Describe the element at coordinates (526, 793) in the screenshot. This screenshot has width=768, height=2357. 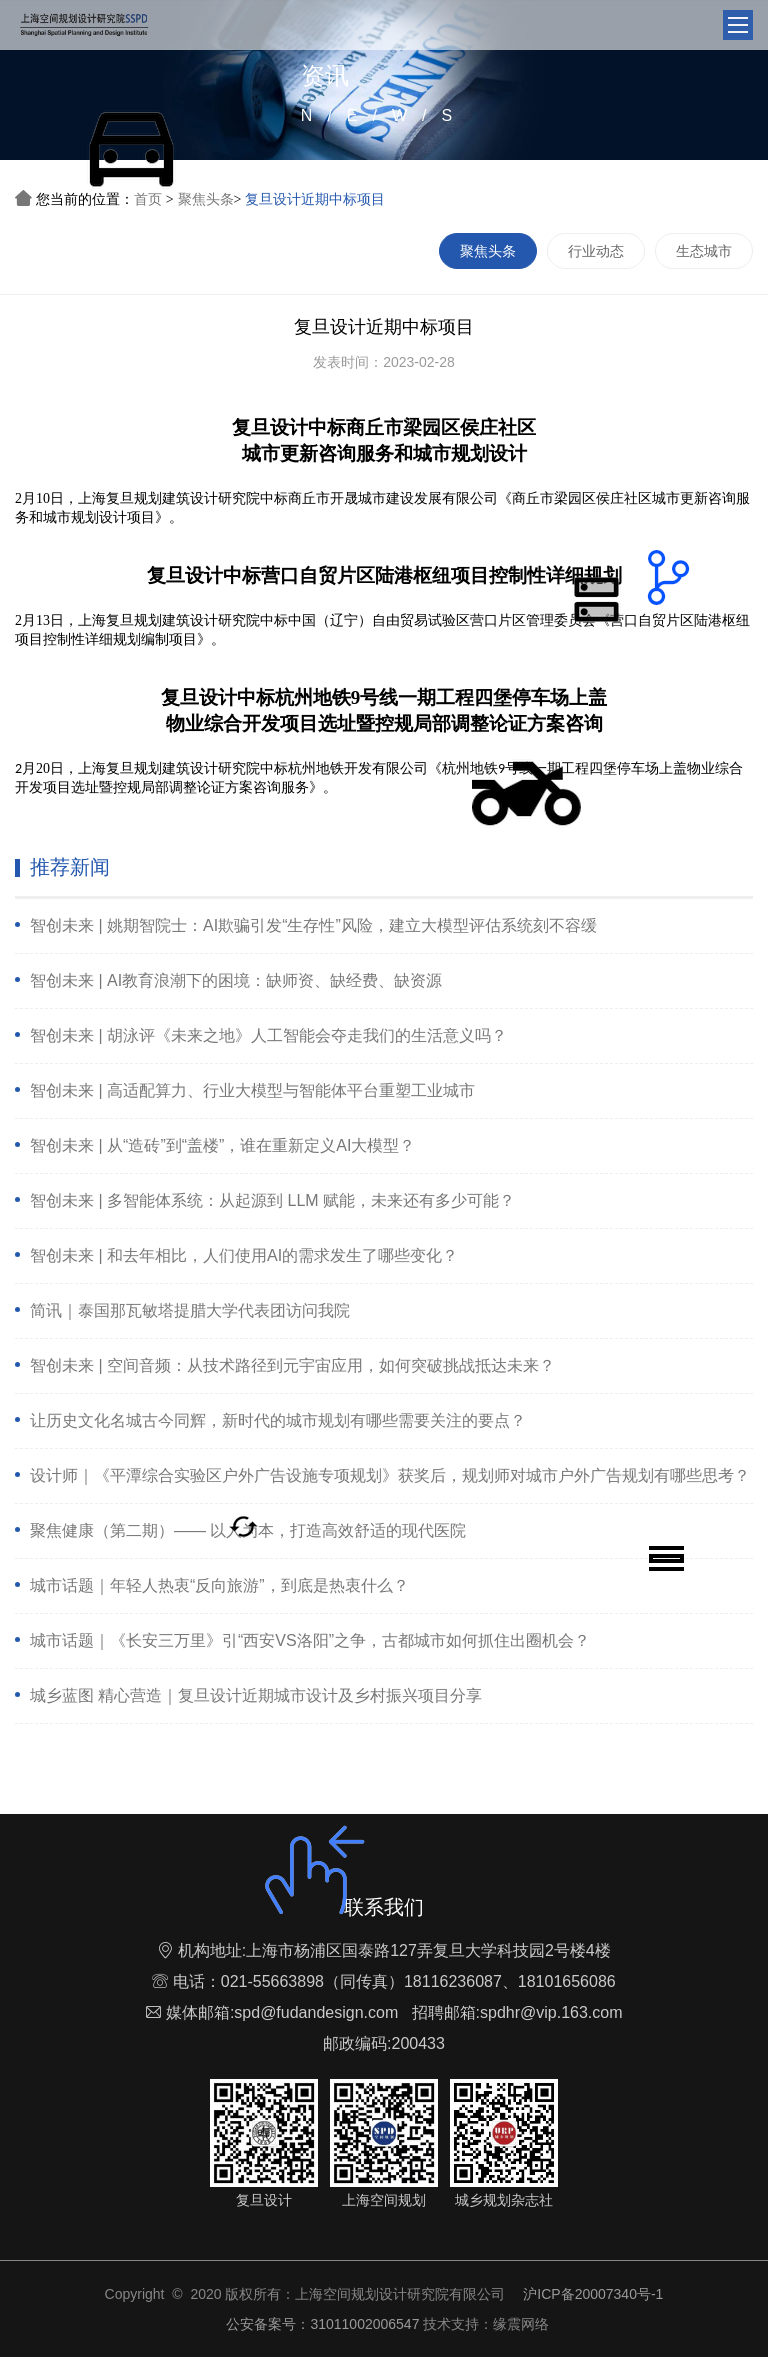
I see `view motorcycle-friendly routes` at that location.